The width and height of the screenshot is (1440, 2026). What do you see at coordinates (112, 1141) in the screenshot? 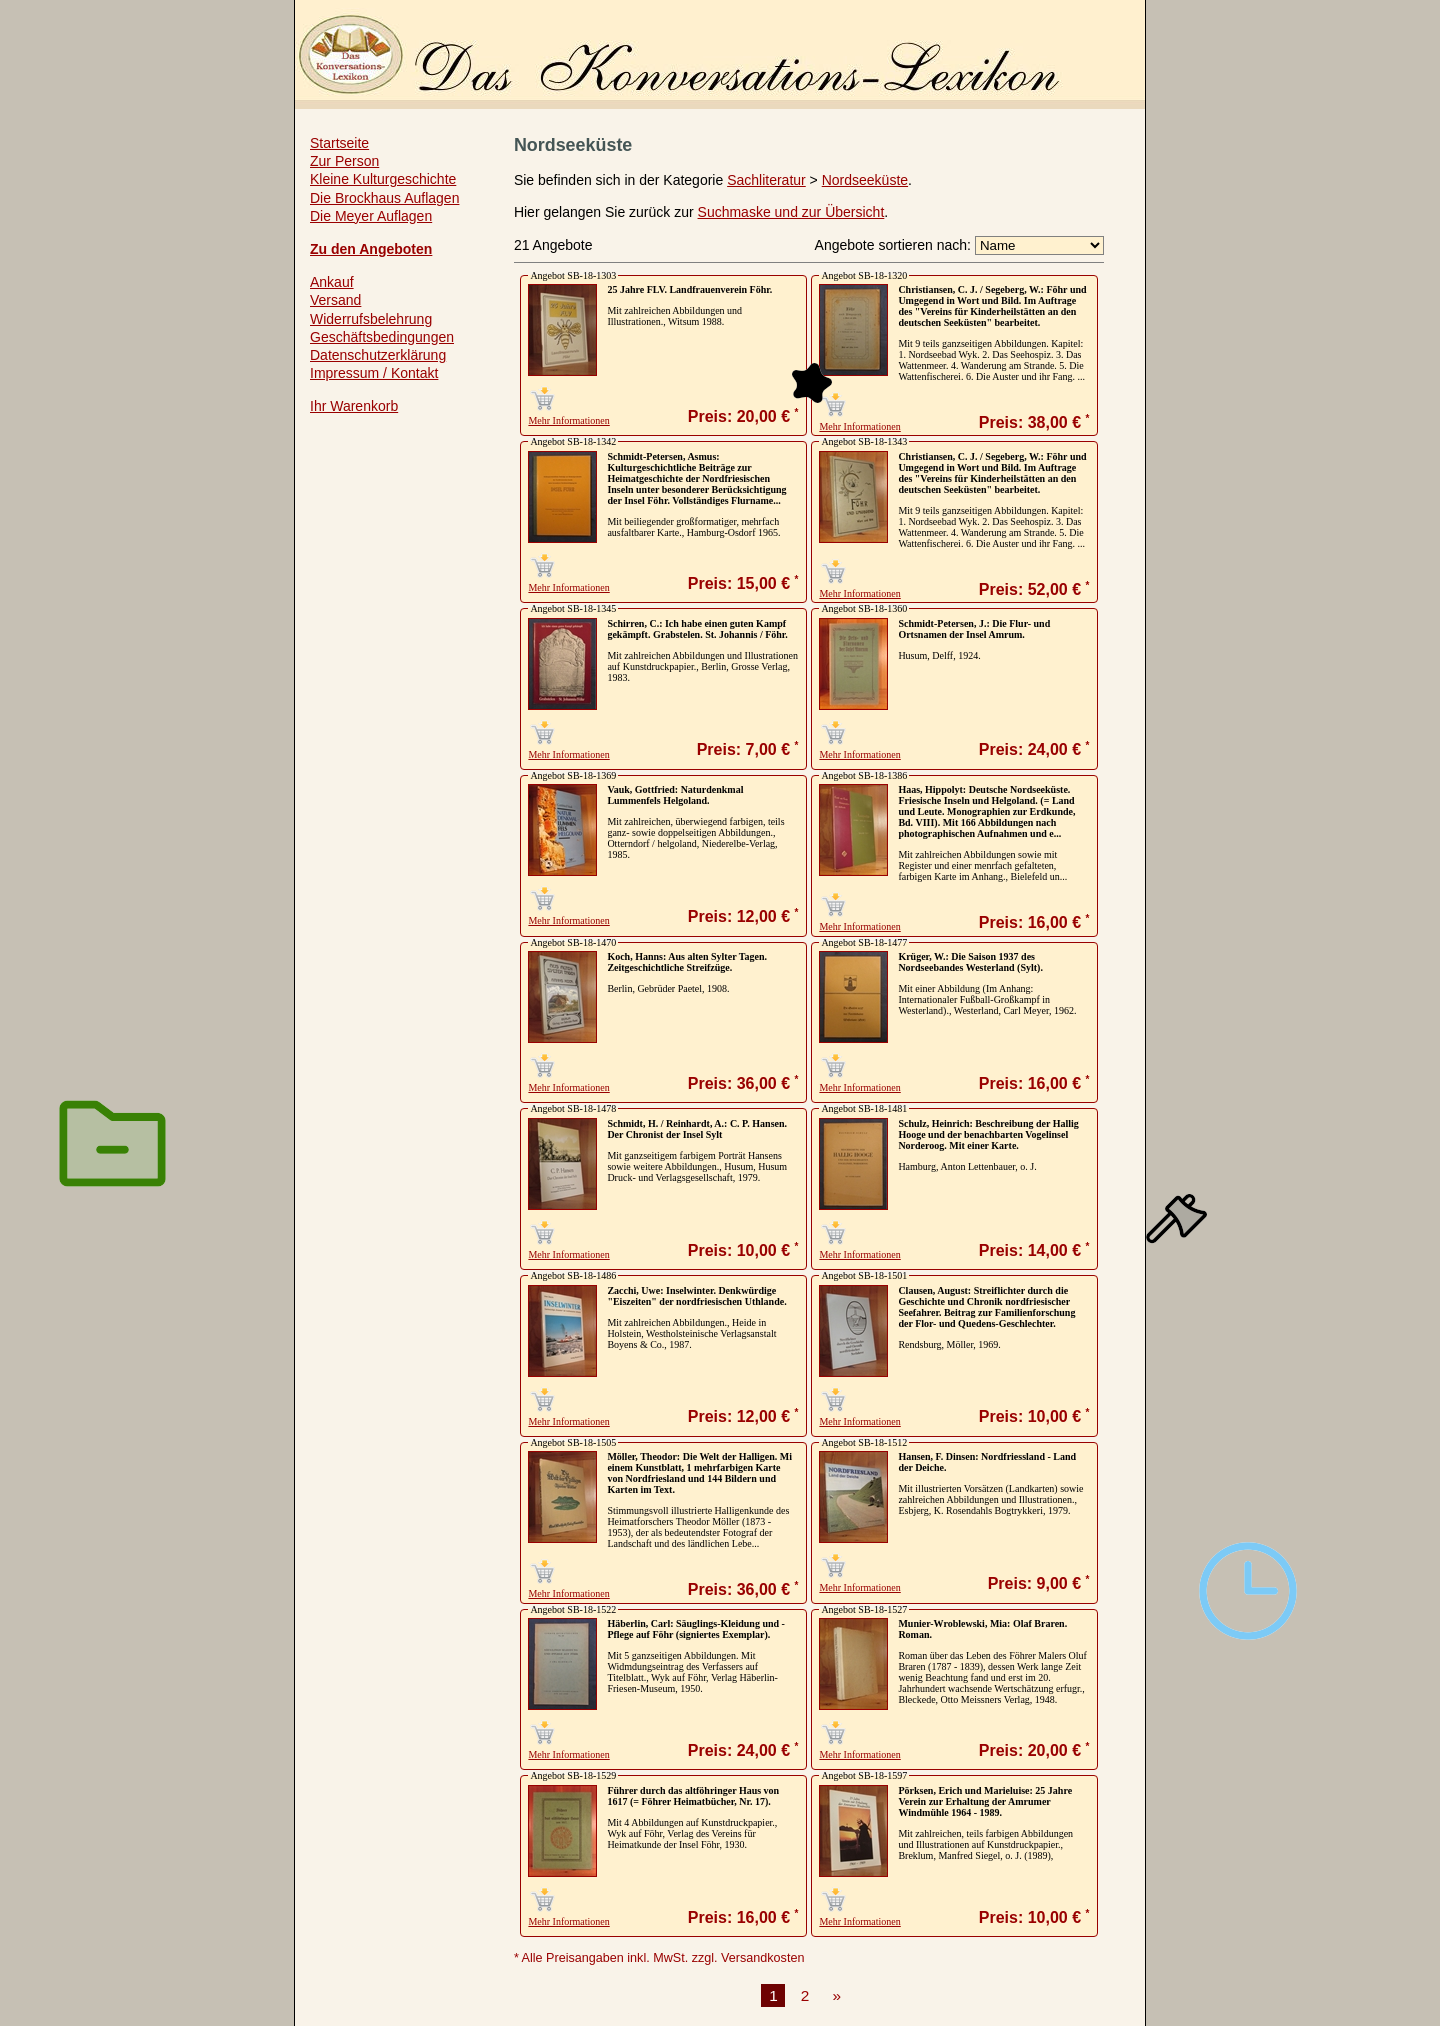
I see `remove a folder` at bounding box center [112, 1141].